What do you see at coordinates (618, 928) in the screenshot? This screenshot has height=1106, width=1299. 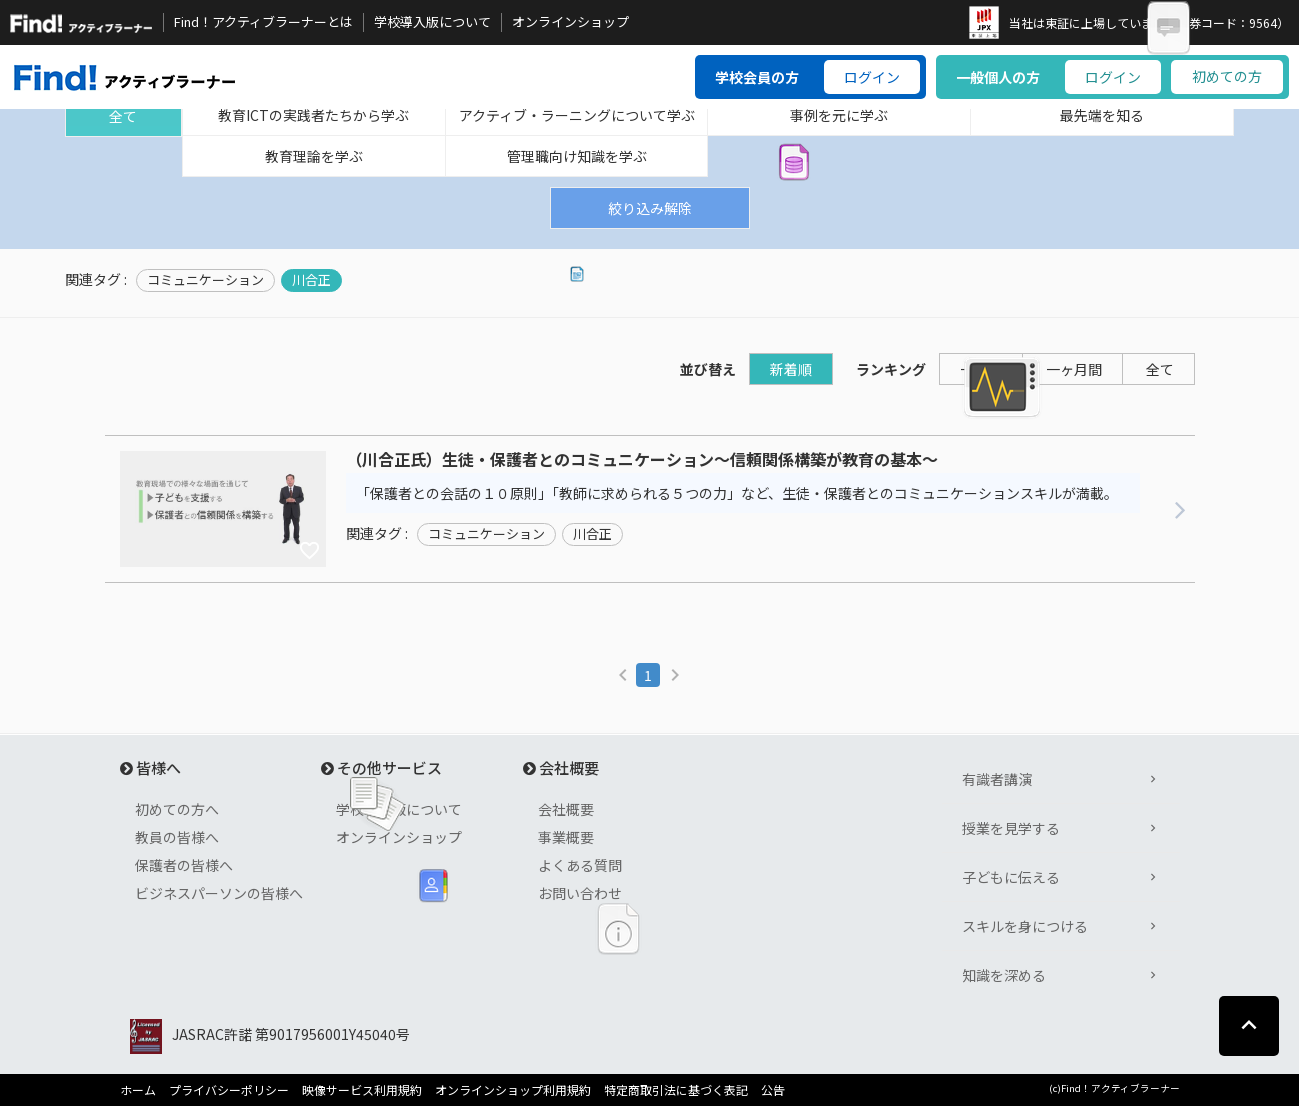 I see `open the readme documentation file` at bounding box center [618, 928].